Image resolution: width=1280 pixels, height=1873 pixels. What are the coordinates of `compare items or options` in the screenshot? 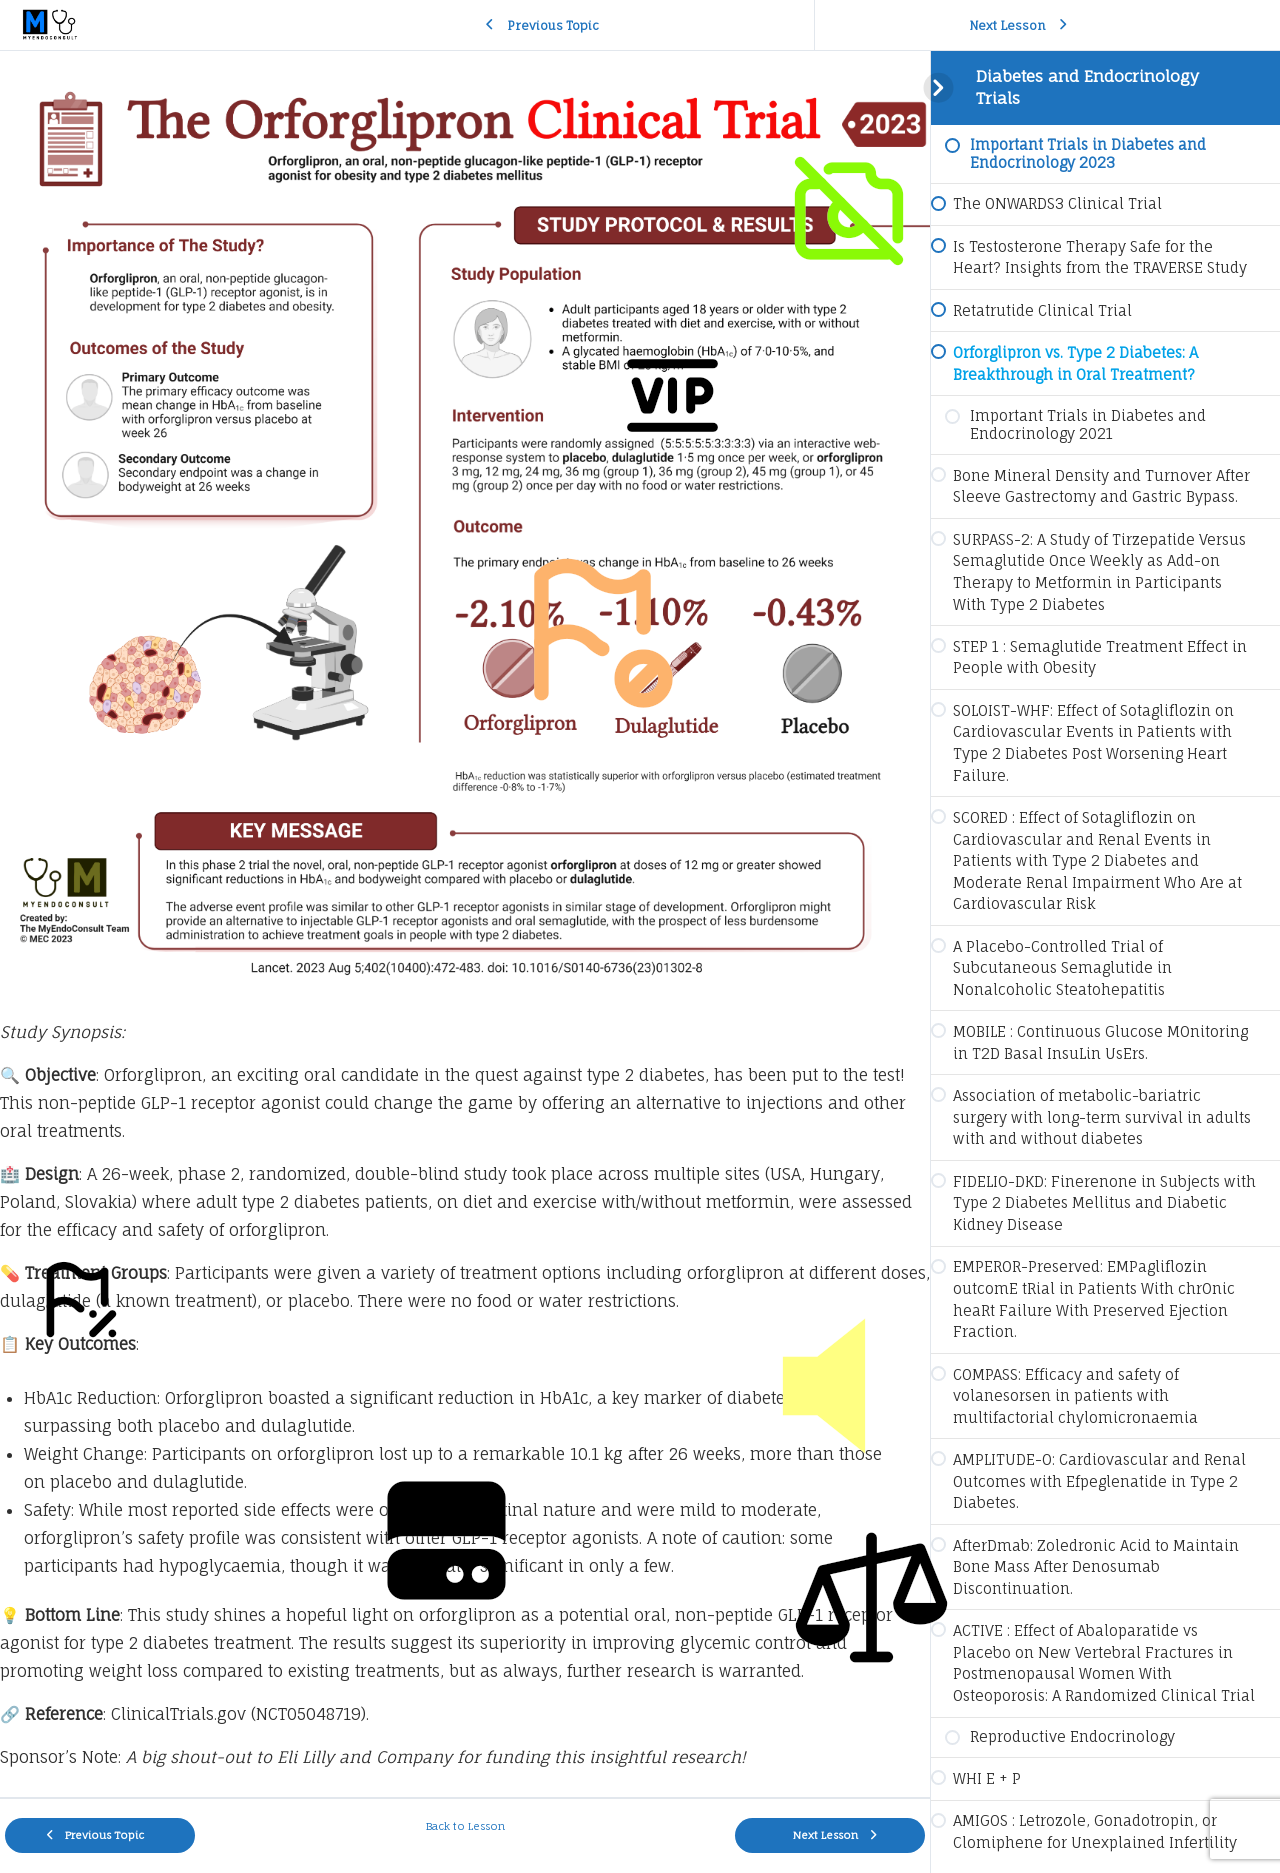 It's located at (871, 1597).